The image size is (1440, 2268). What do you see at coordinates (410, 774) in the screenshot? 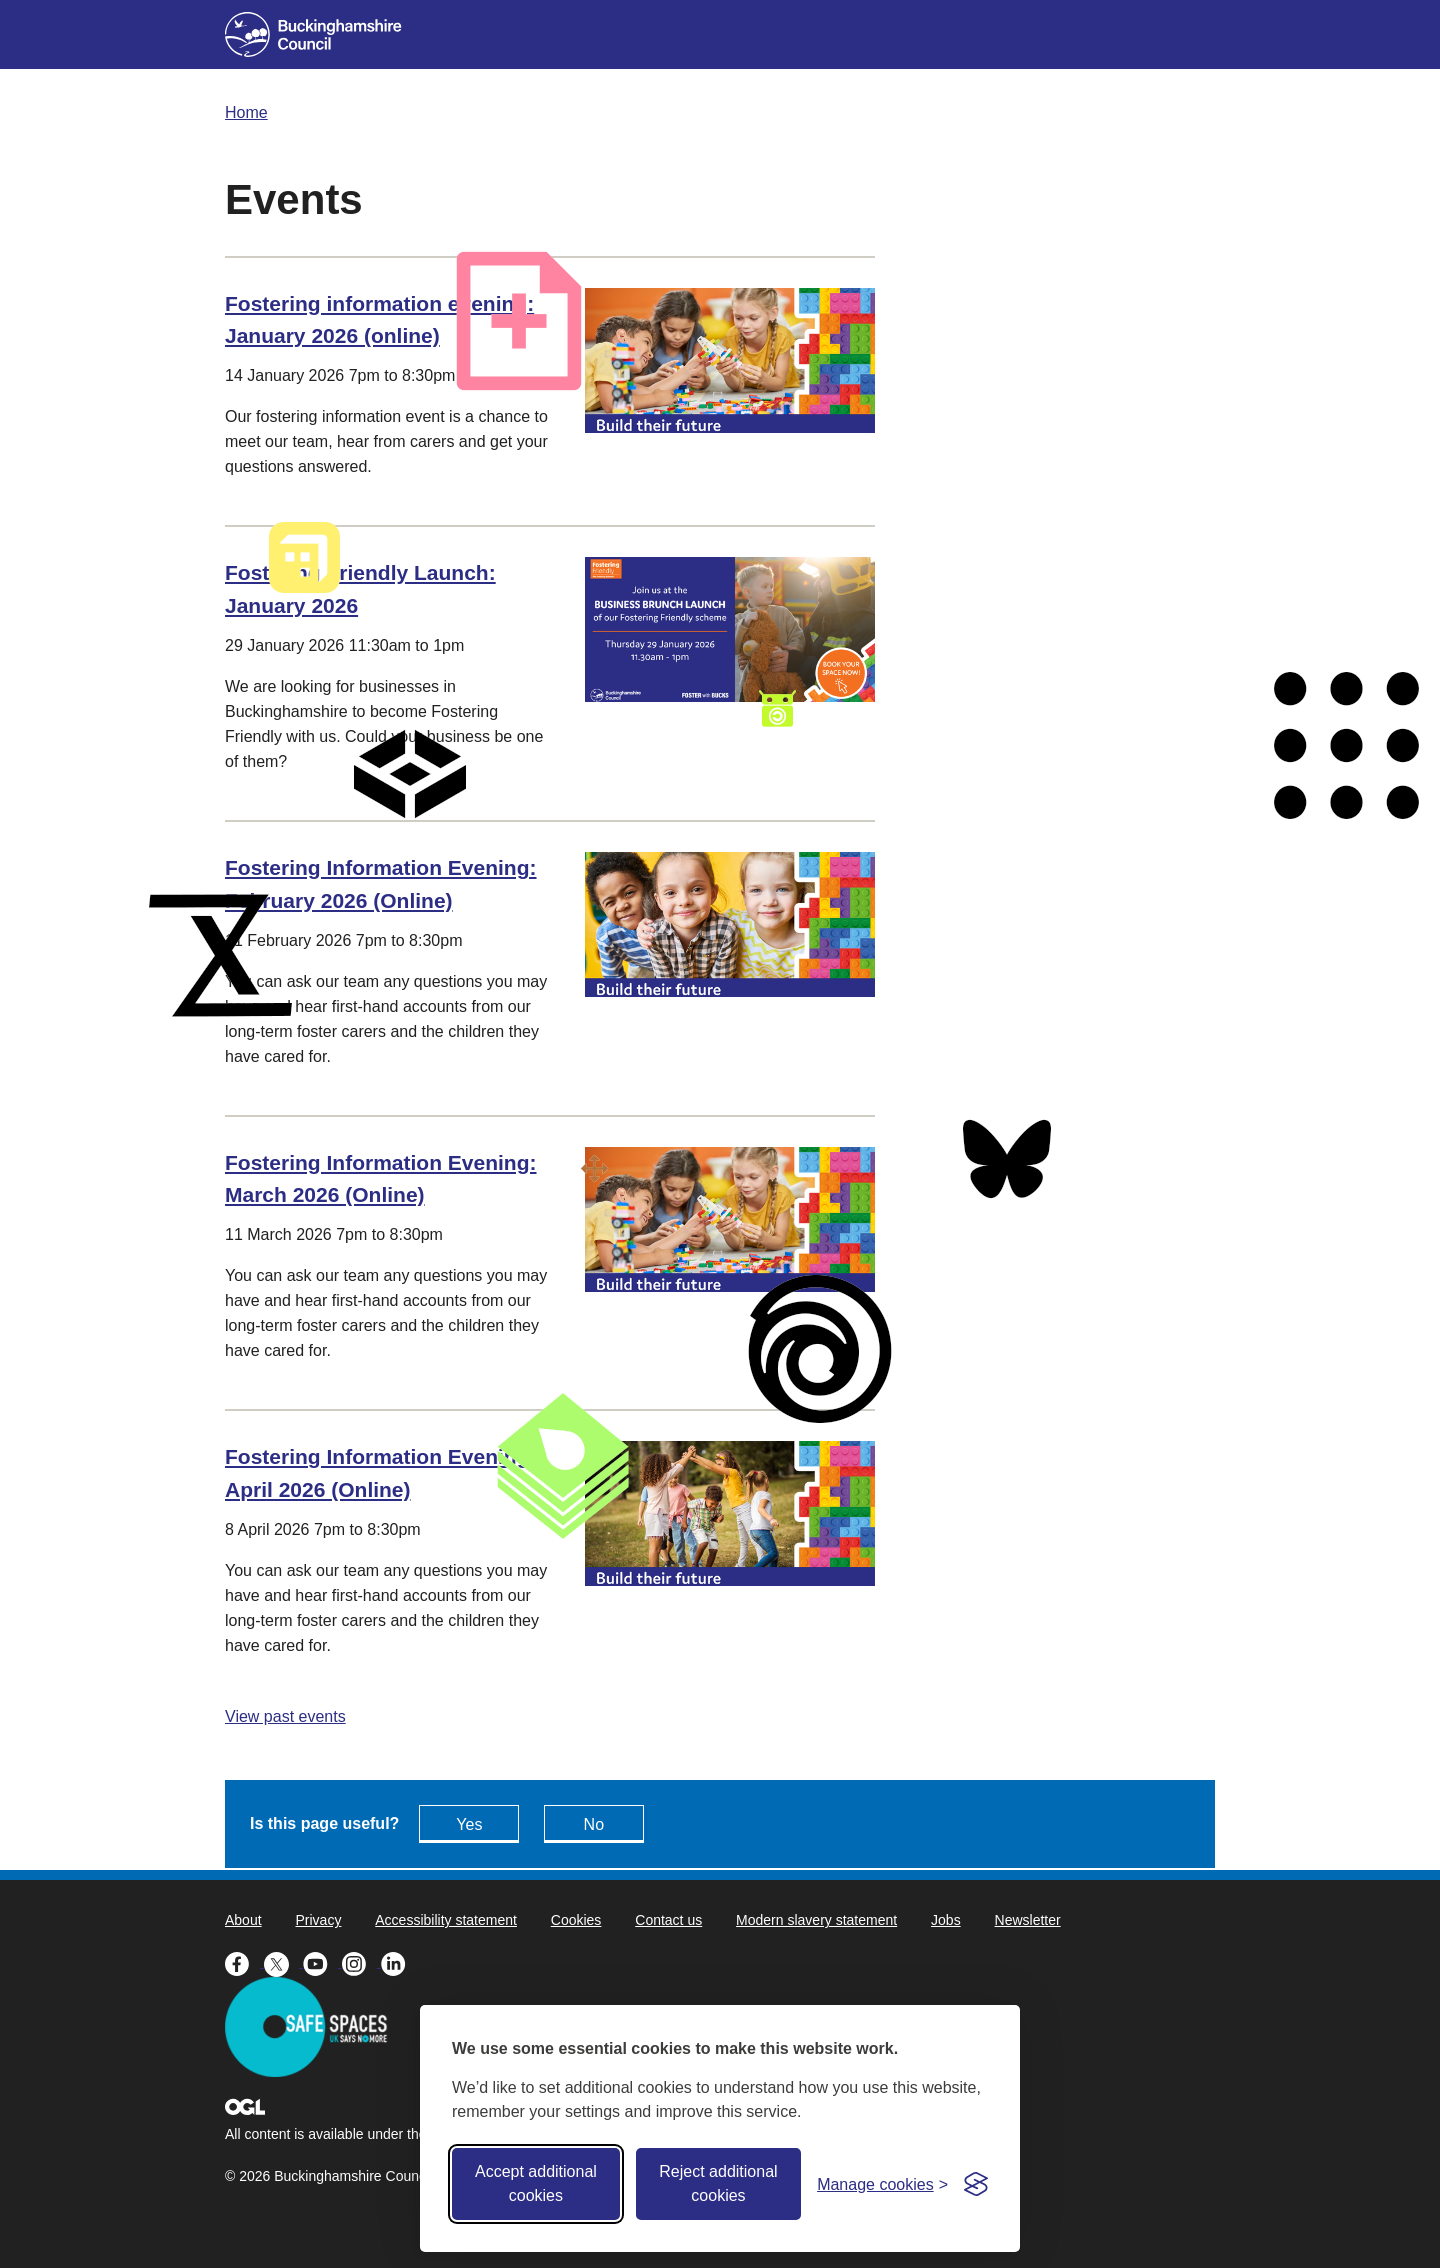
I see `open TrueNAS storage management dashboard` at bounding box center [410, 774].